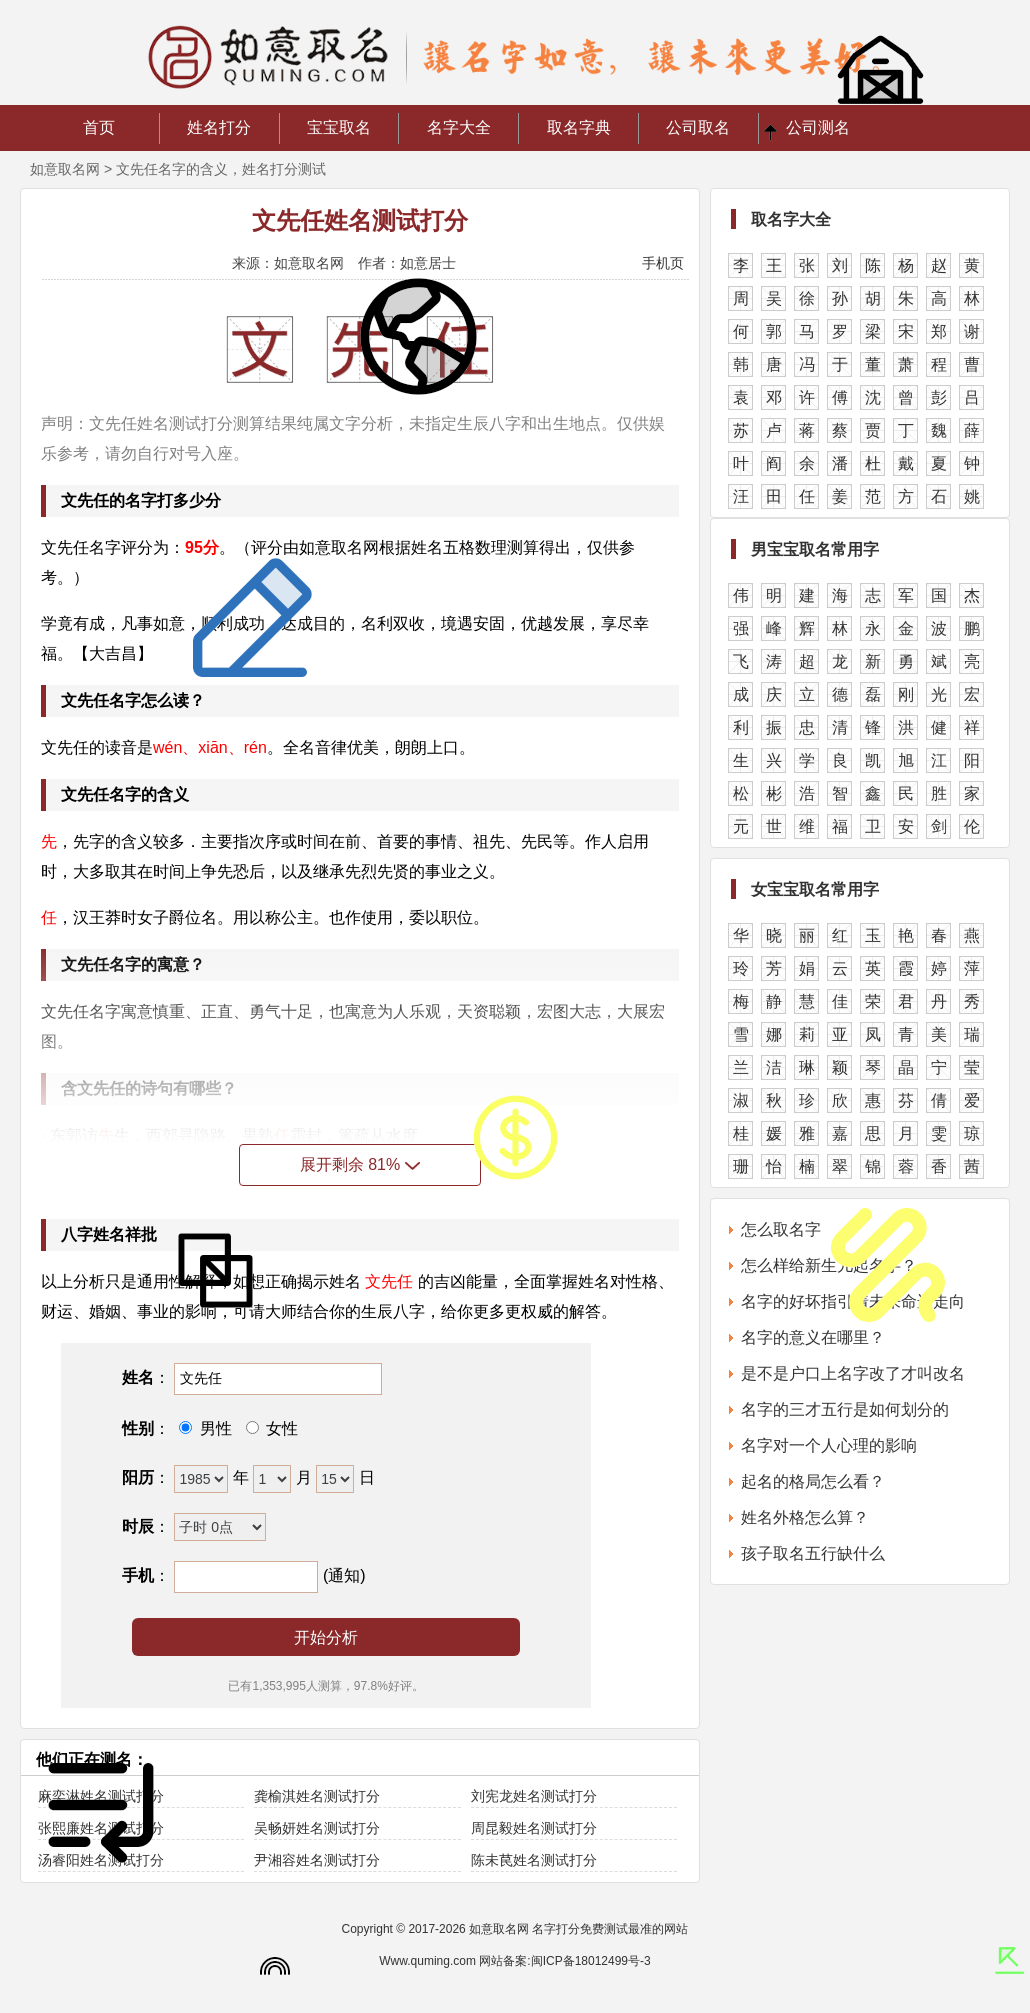  Describe the element at coordinates (770, 132) in the screenshot. I see `scroll to top of page` at that location.